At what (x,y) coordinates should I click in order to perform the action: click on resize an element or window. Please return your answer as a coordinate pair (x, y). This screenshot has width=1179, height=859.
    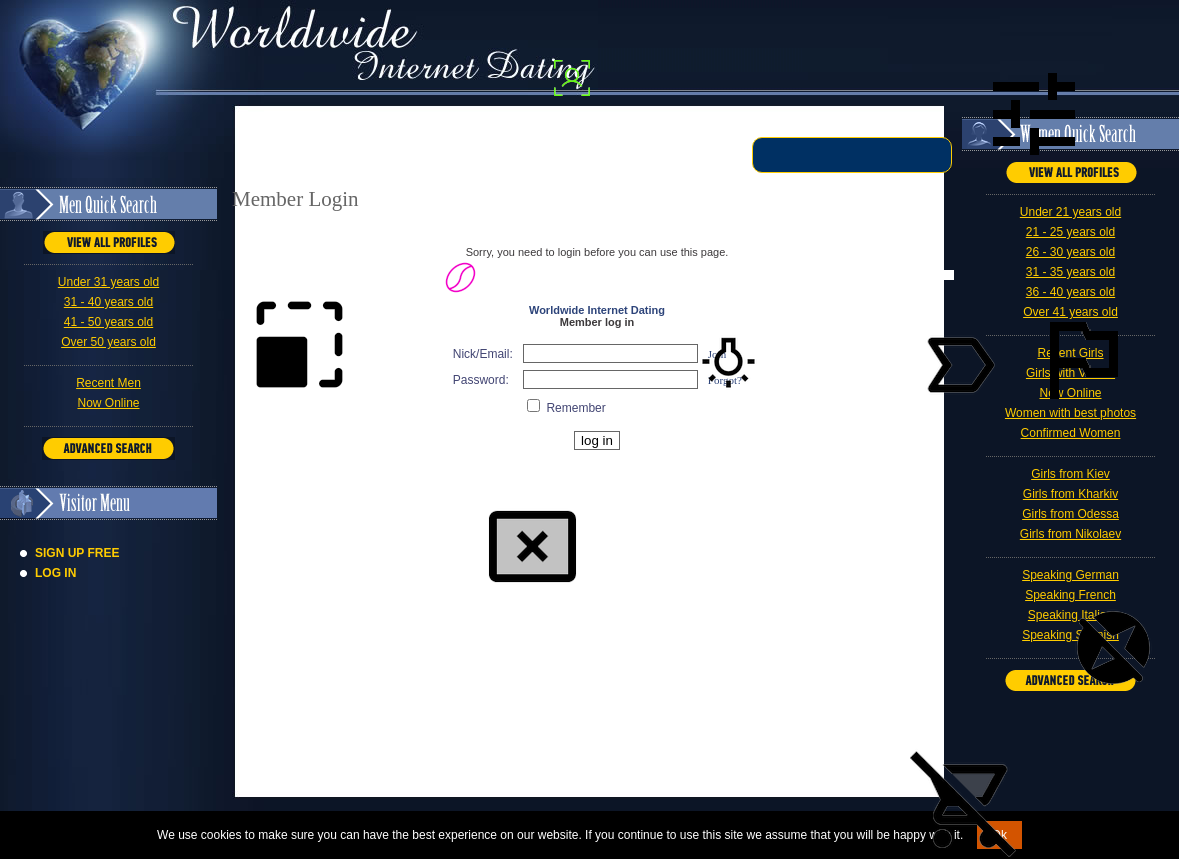
    Looking at the image, I should click on (299, 344).